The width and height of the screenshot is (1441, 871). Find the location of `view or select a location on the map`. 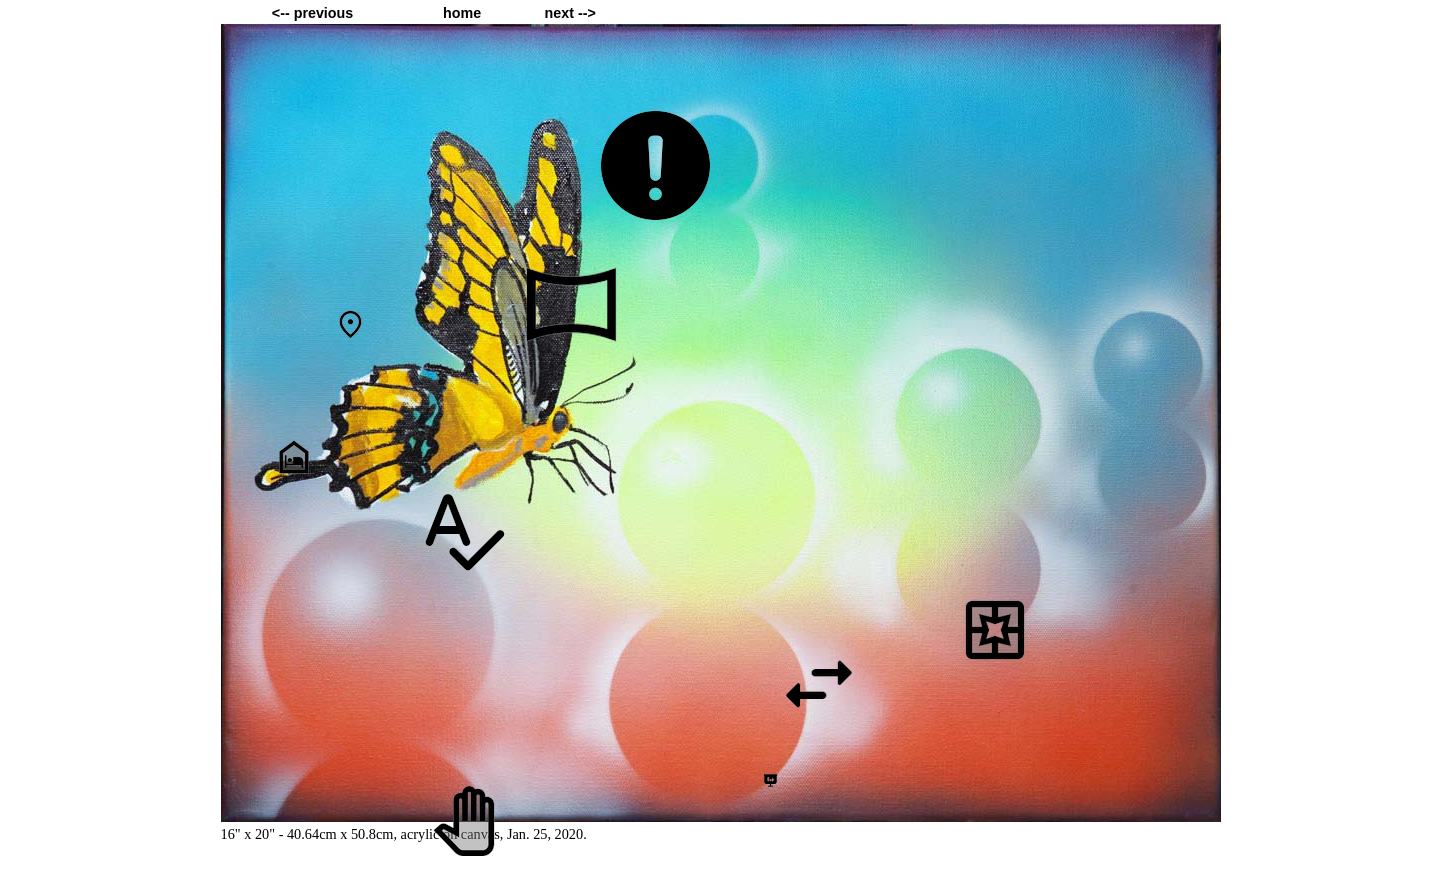

view or select a location on the map is located at coordinates (350, 324).